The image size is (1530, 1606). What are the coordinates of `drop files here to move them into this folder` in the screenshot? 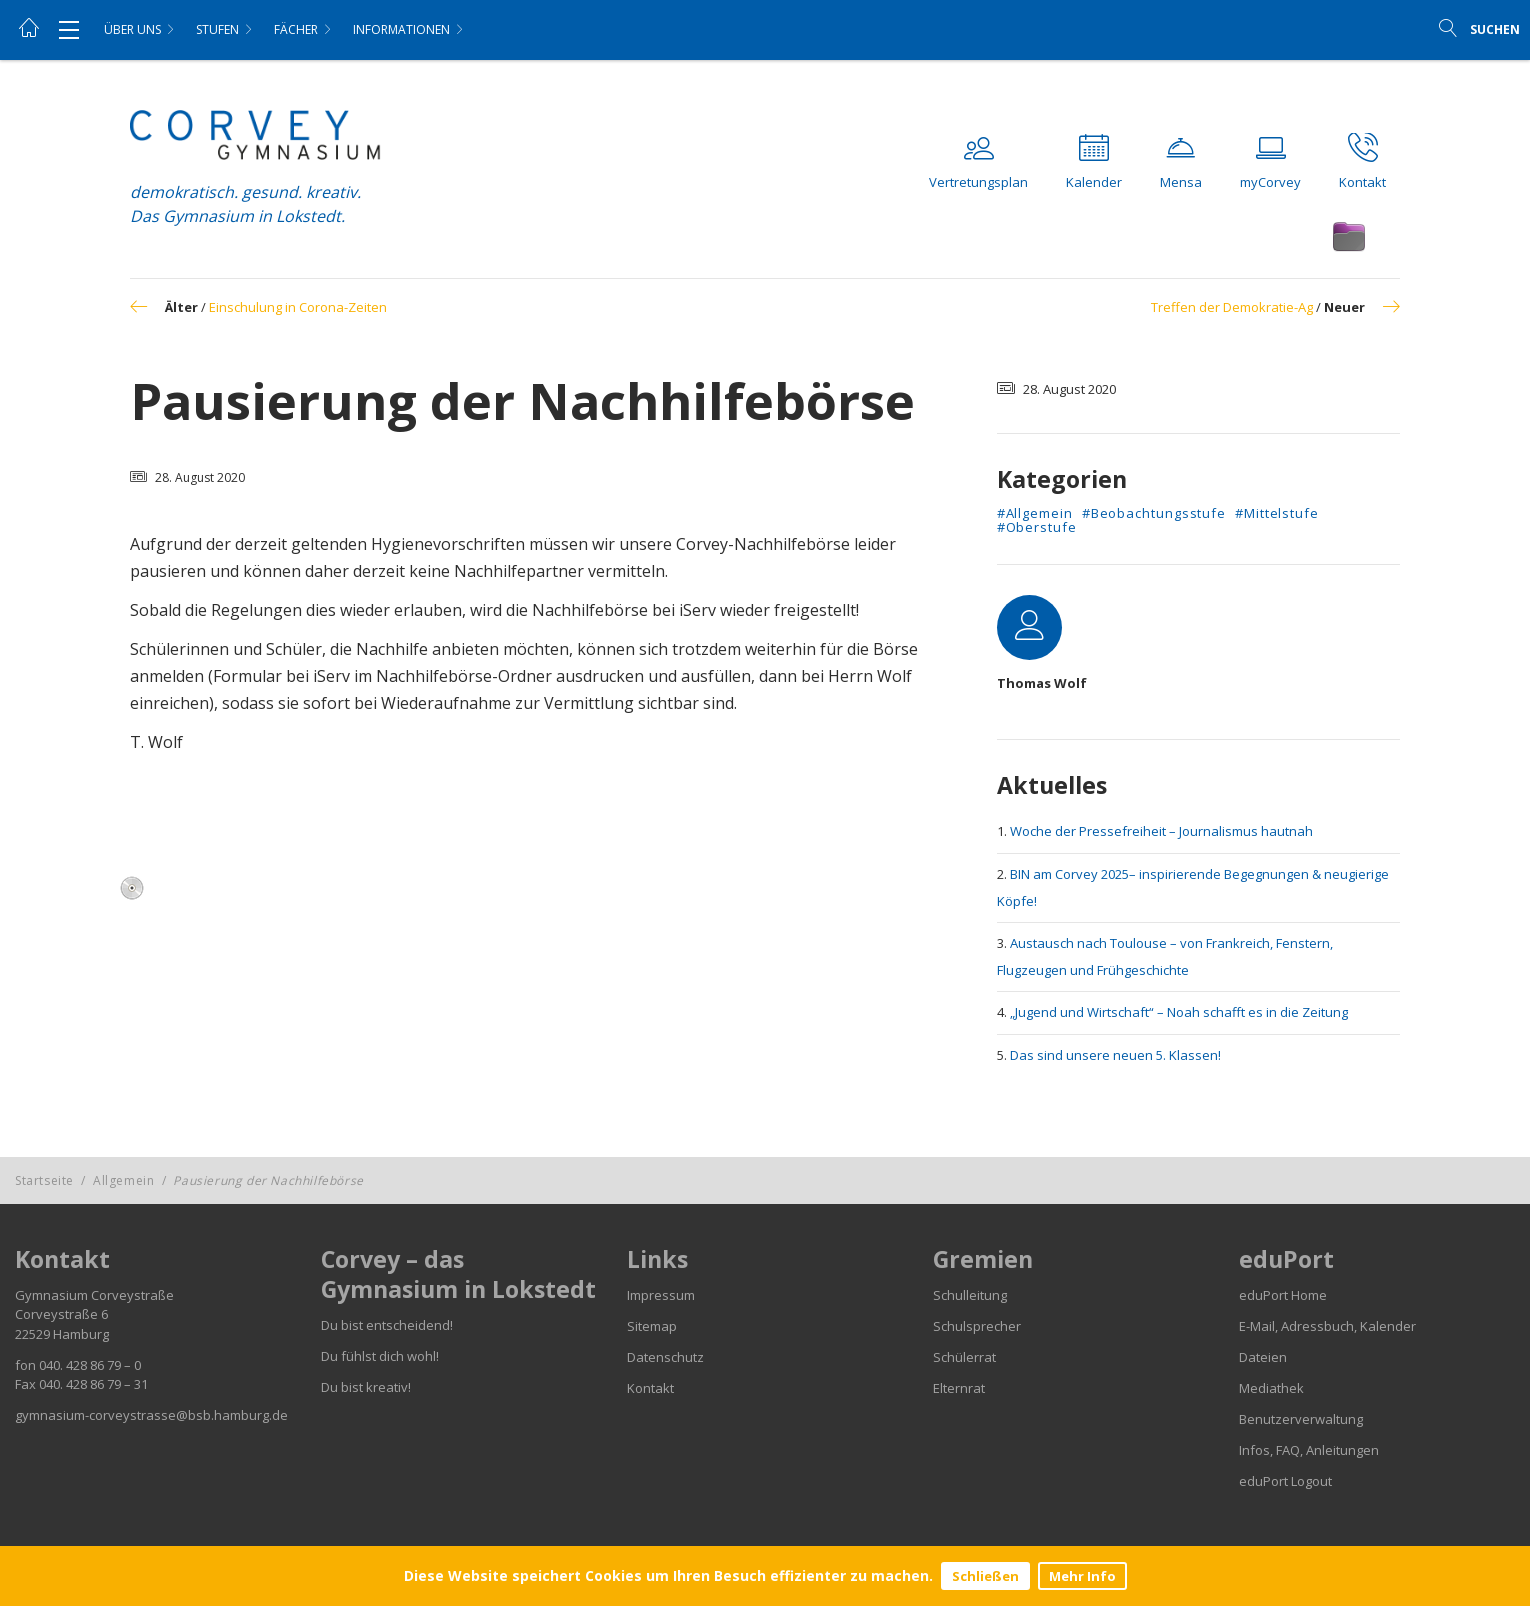 It's located at (1349, 236).